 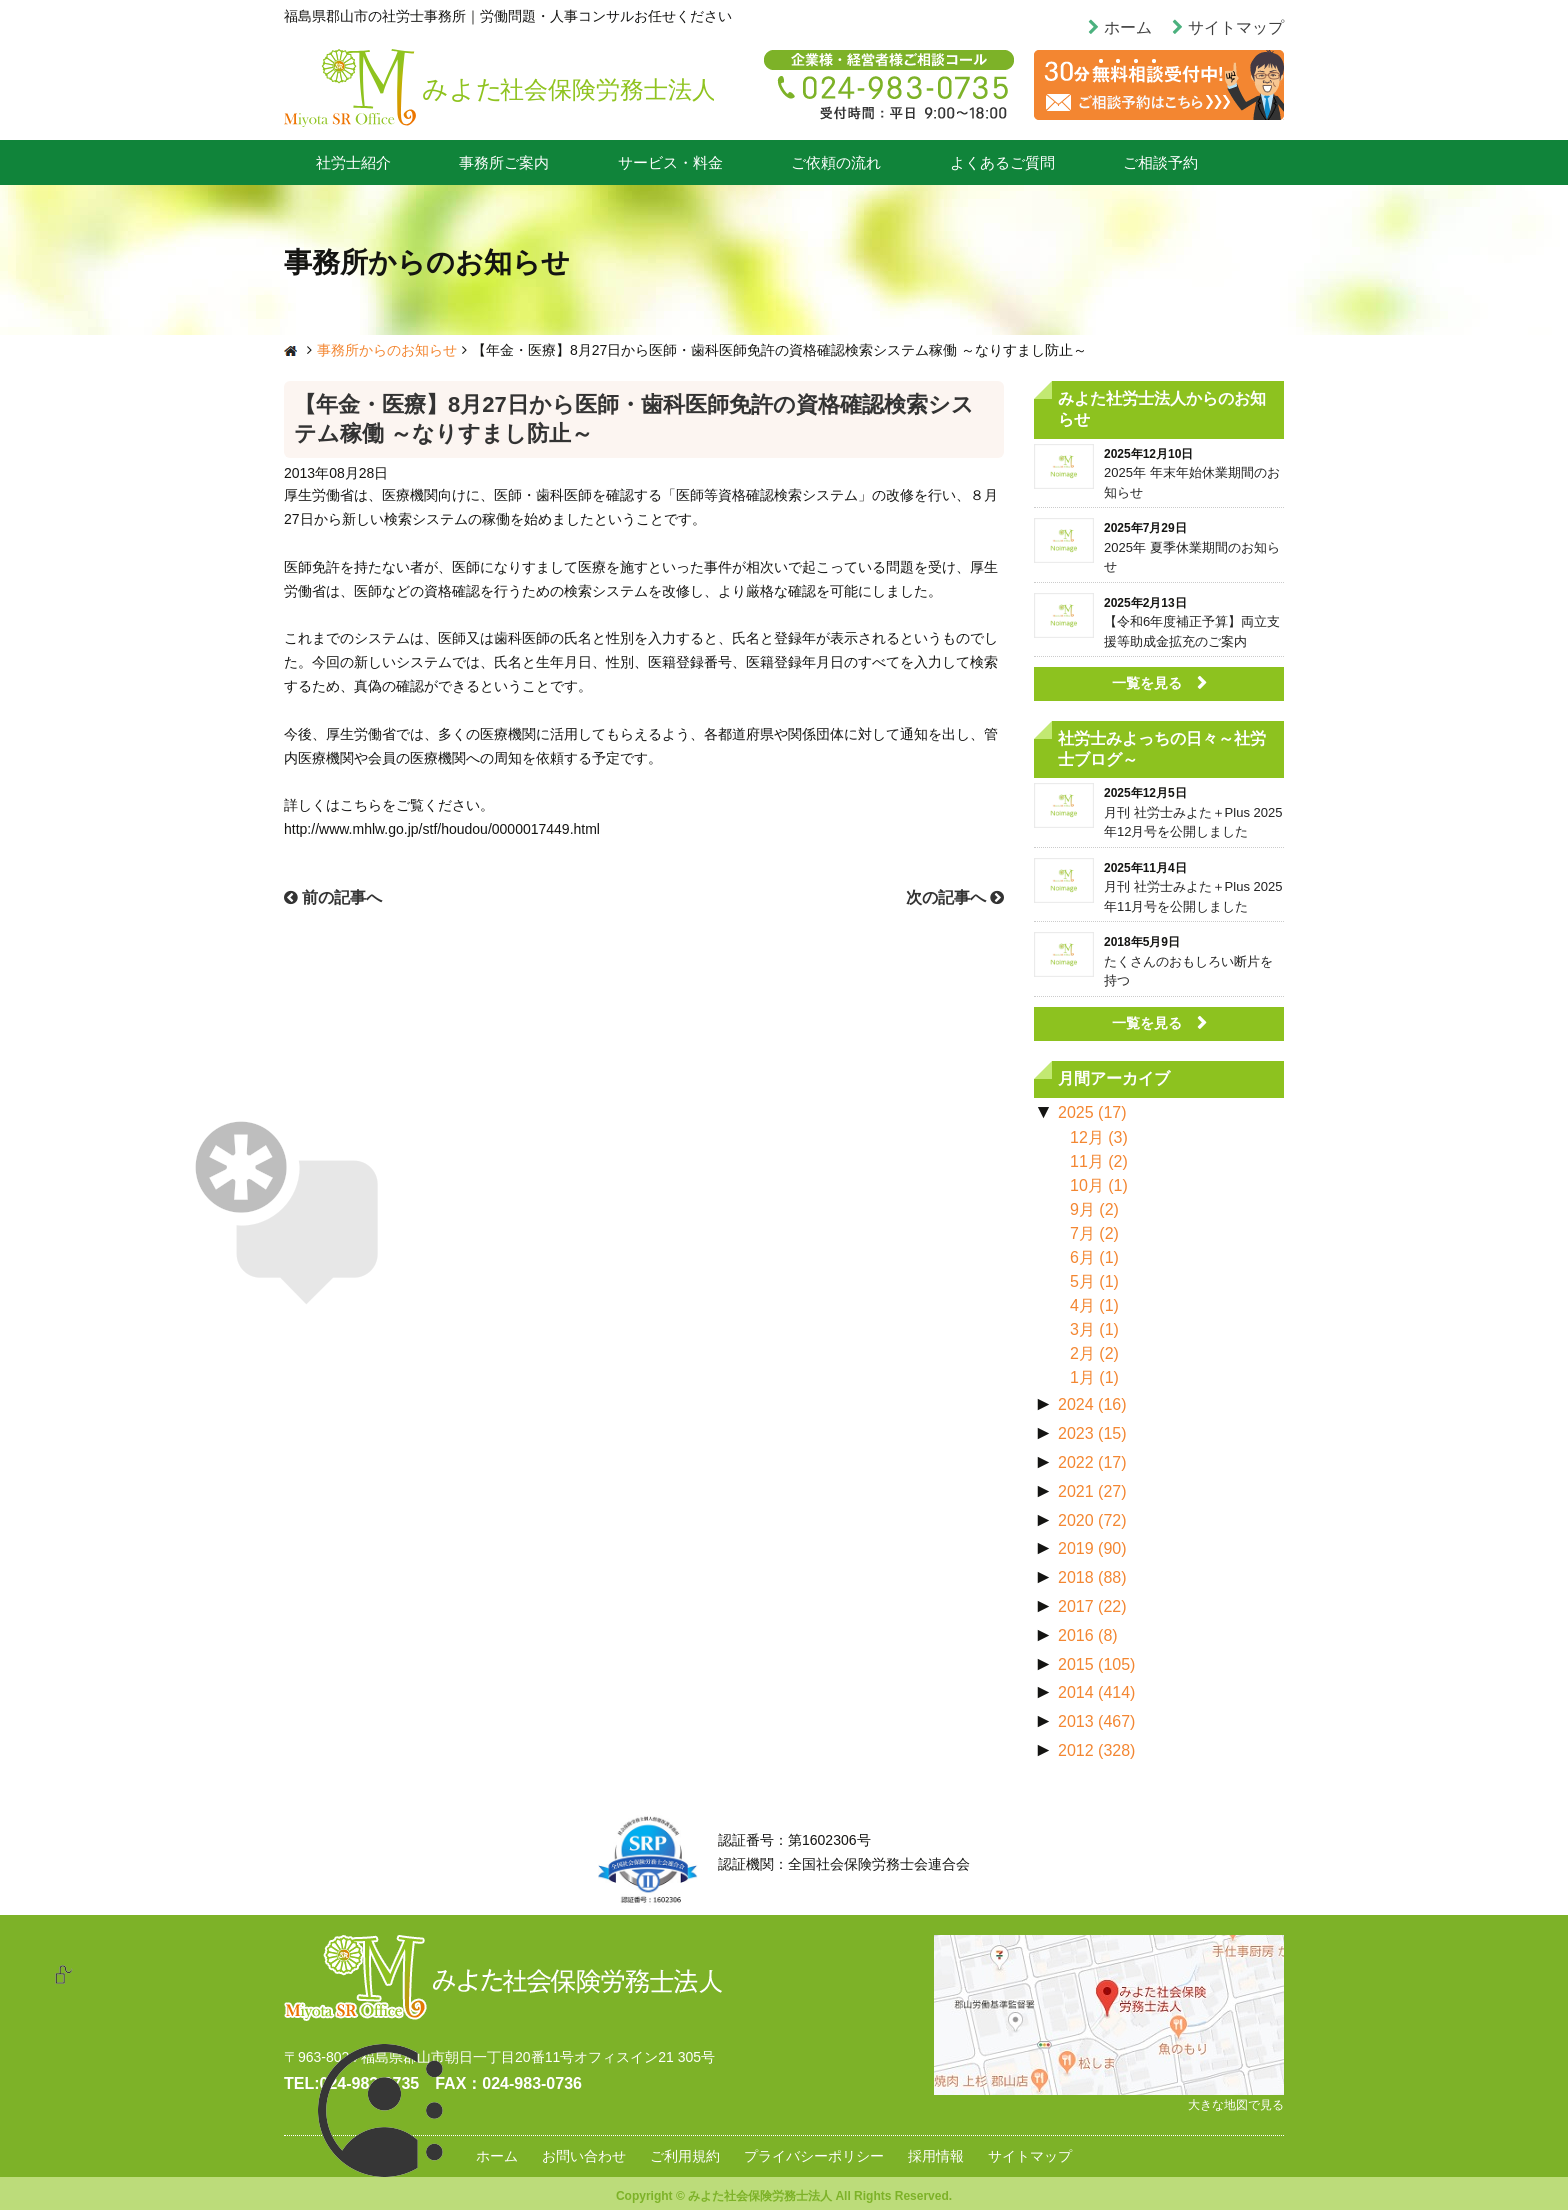 I want to click on colorimeter device for color calibration, so click(x=63, y=1974).